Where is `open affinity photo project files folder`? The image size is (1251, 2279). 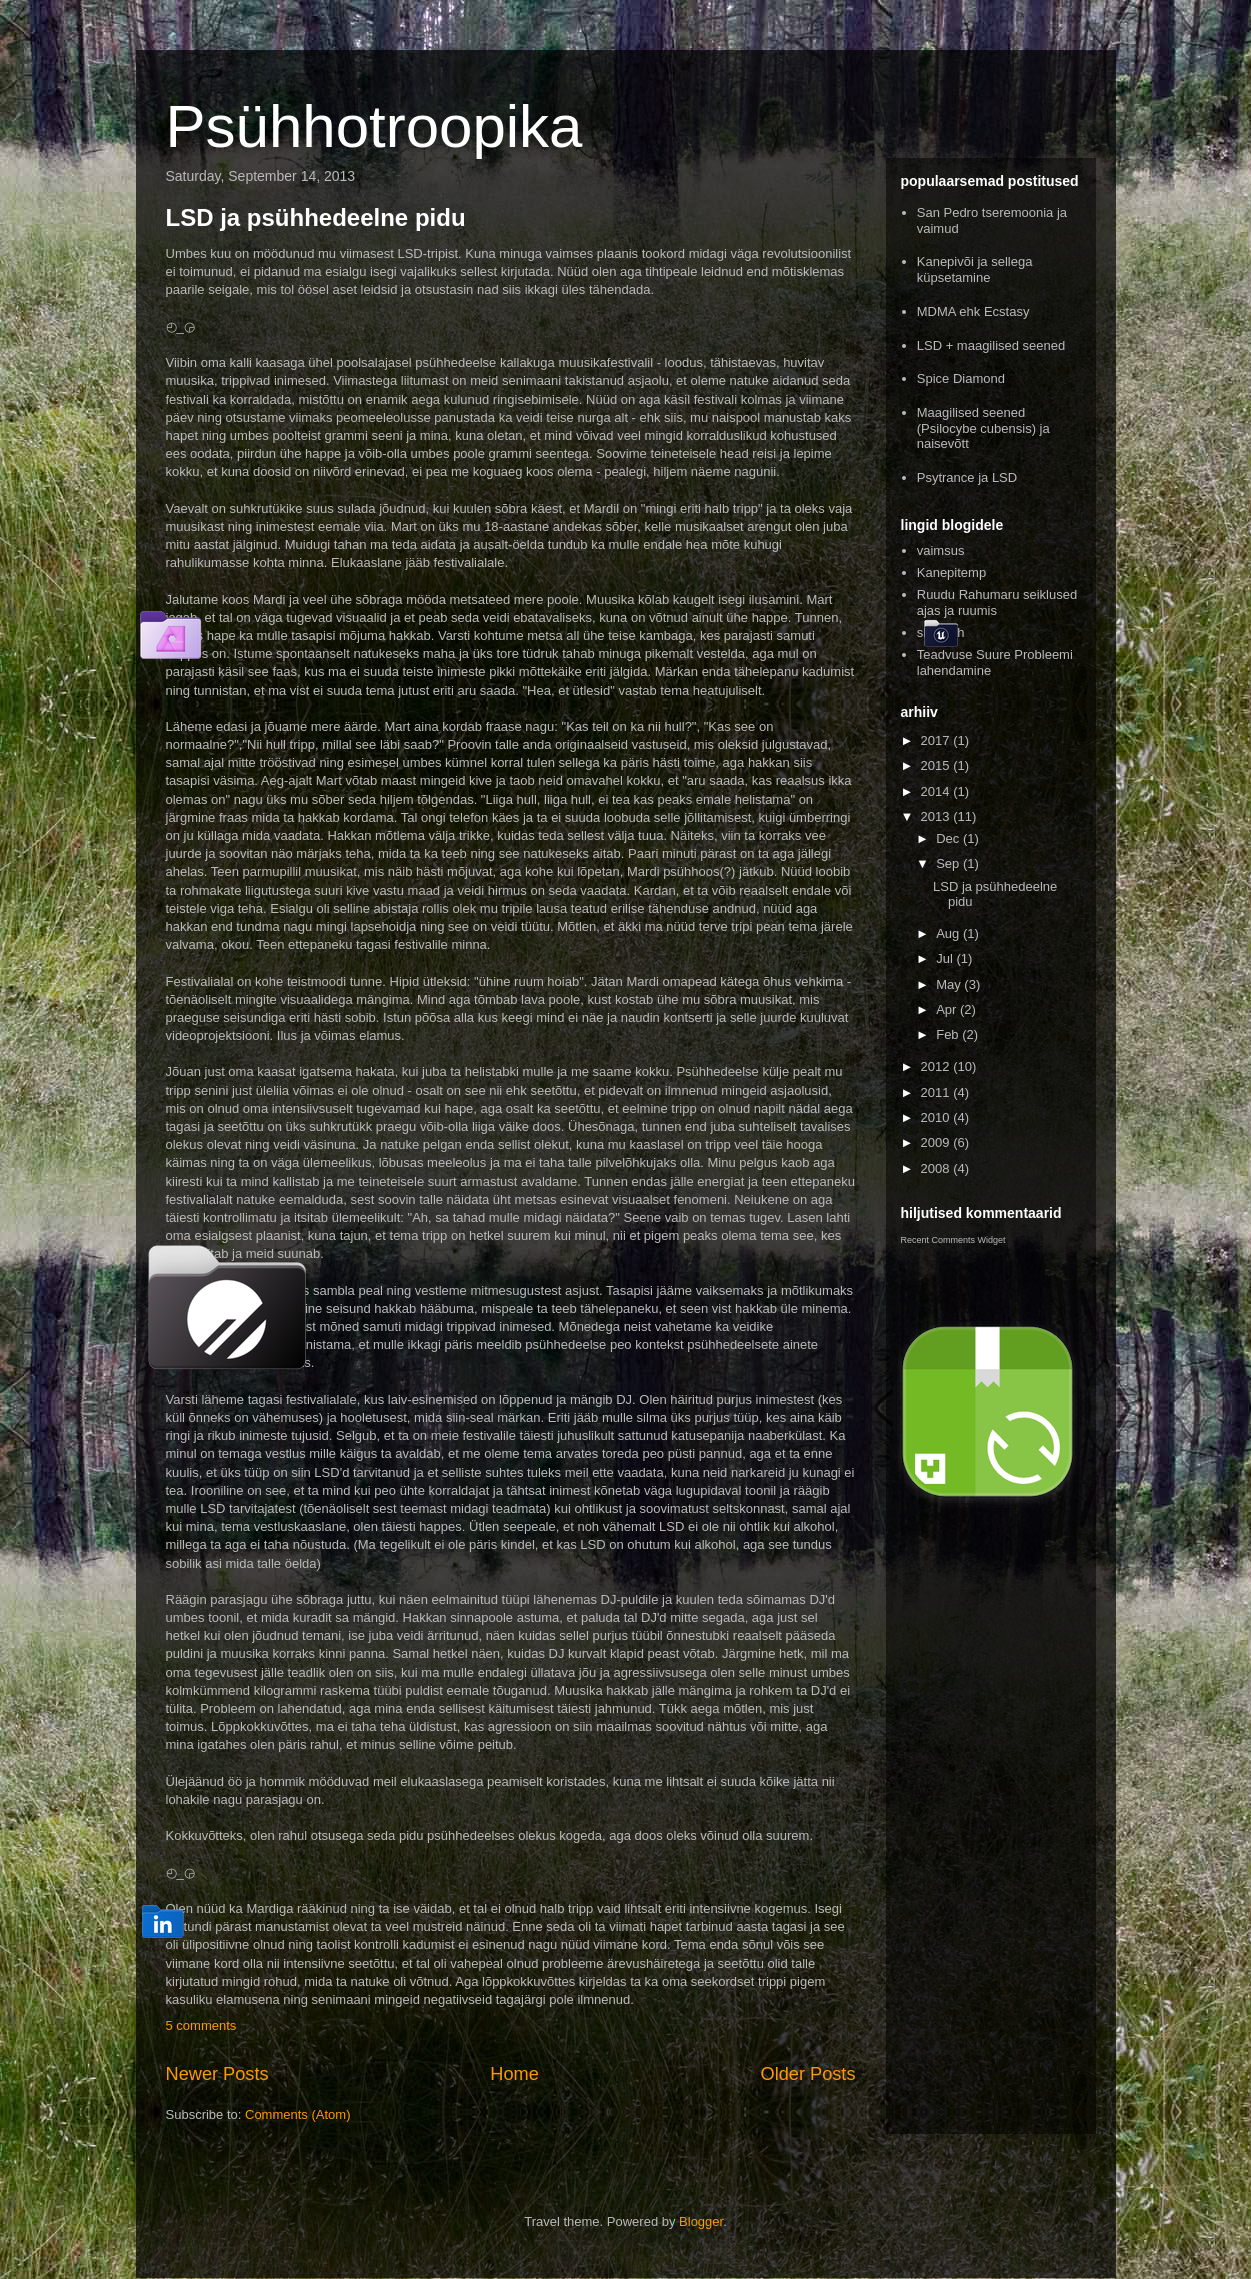 open affinity photo project files folder is located at coordinates (170, 636).